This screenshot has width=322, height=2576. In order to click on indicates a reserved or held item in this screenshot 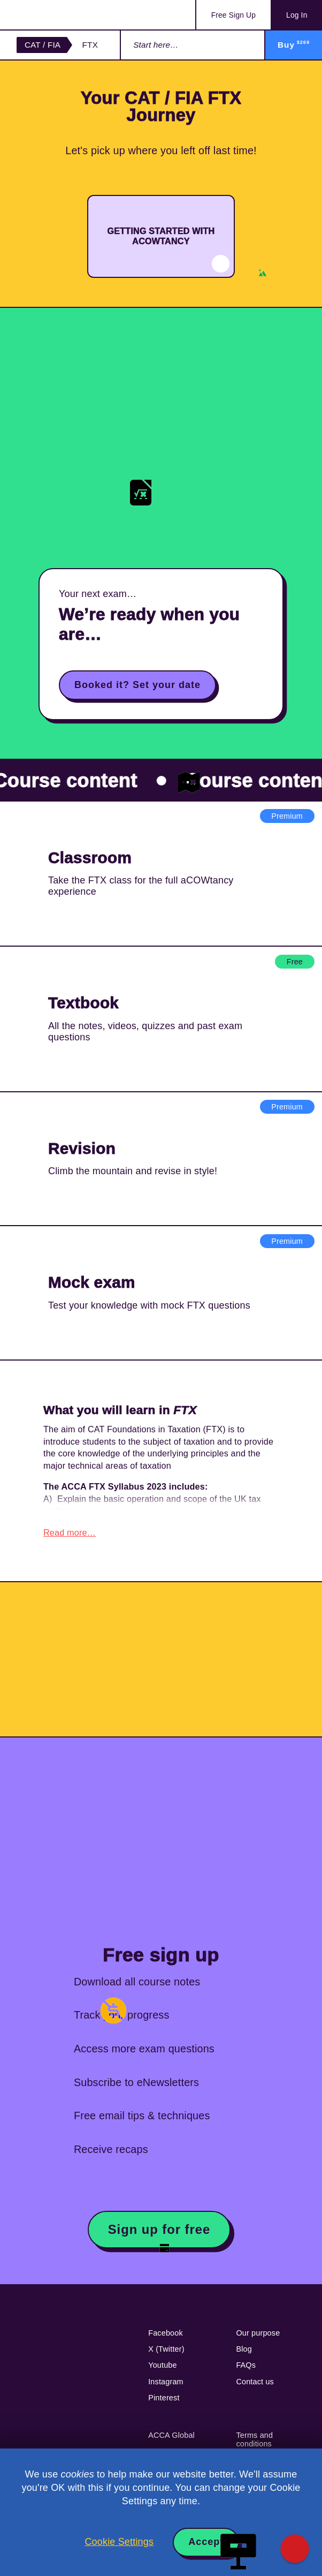, I will do `click(238, 2551)`.